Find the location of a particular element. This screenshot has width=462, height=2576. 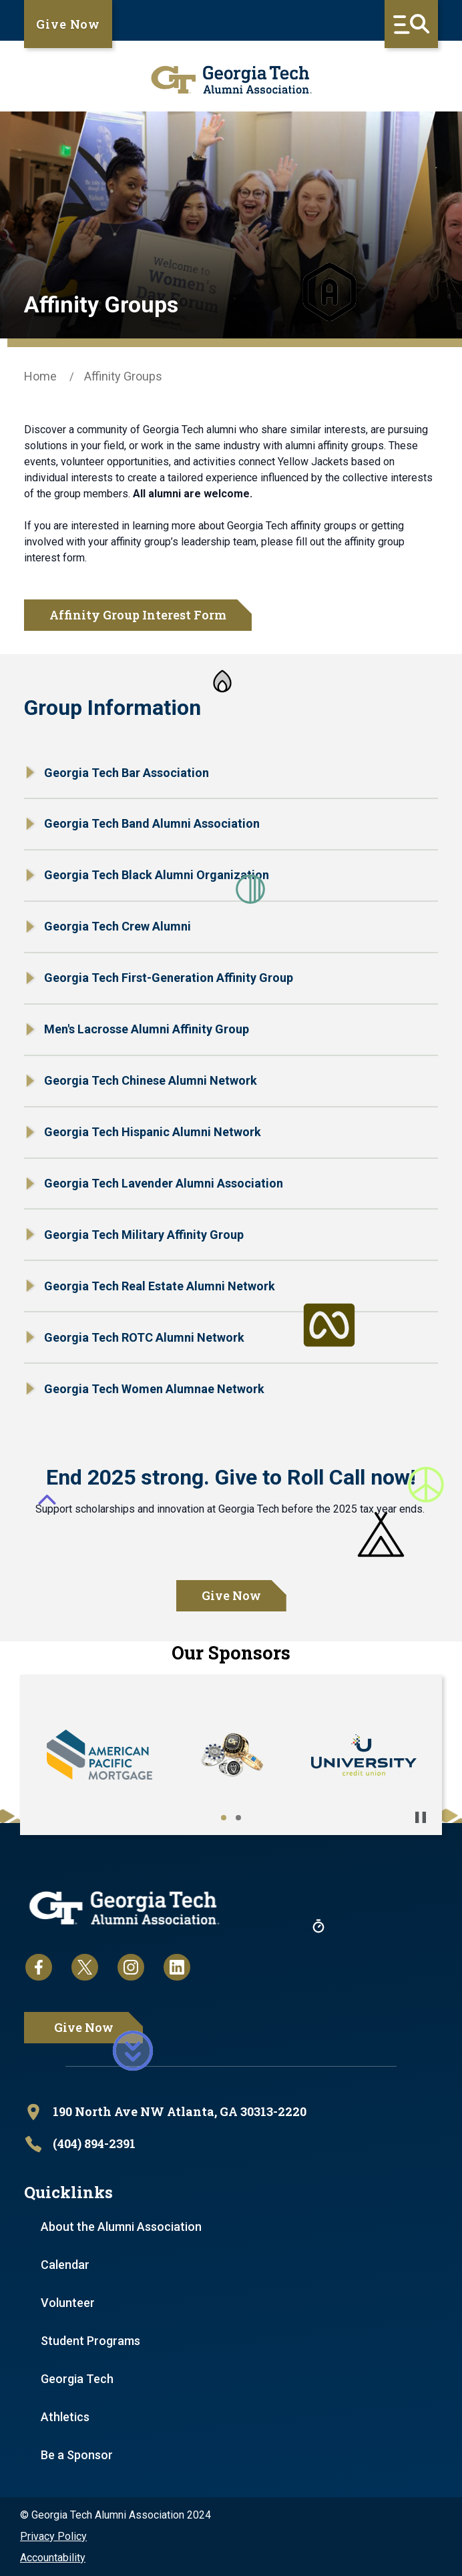

select option A in a multi-choice interface is located at coordinates (329, 292).